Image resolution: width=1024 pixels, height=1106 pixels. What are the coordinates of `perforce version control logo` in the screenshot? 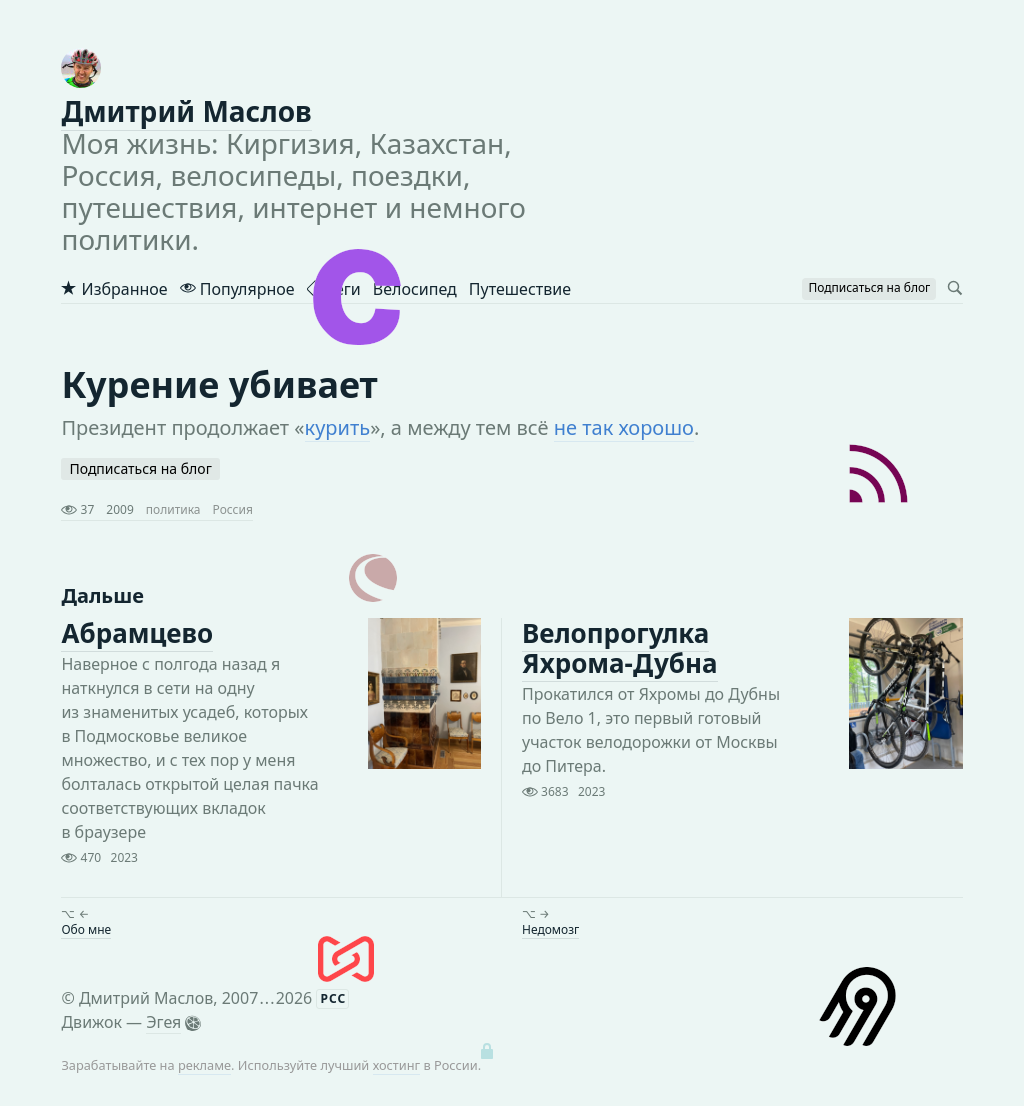 It's located at (346, 959).